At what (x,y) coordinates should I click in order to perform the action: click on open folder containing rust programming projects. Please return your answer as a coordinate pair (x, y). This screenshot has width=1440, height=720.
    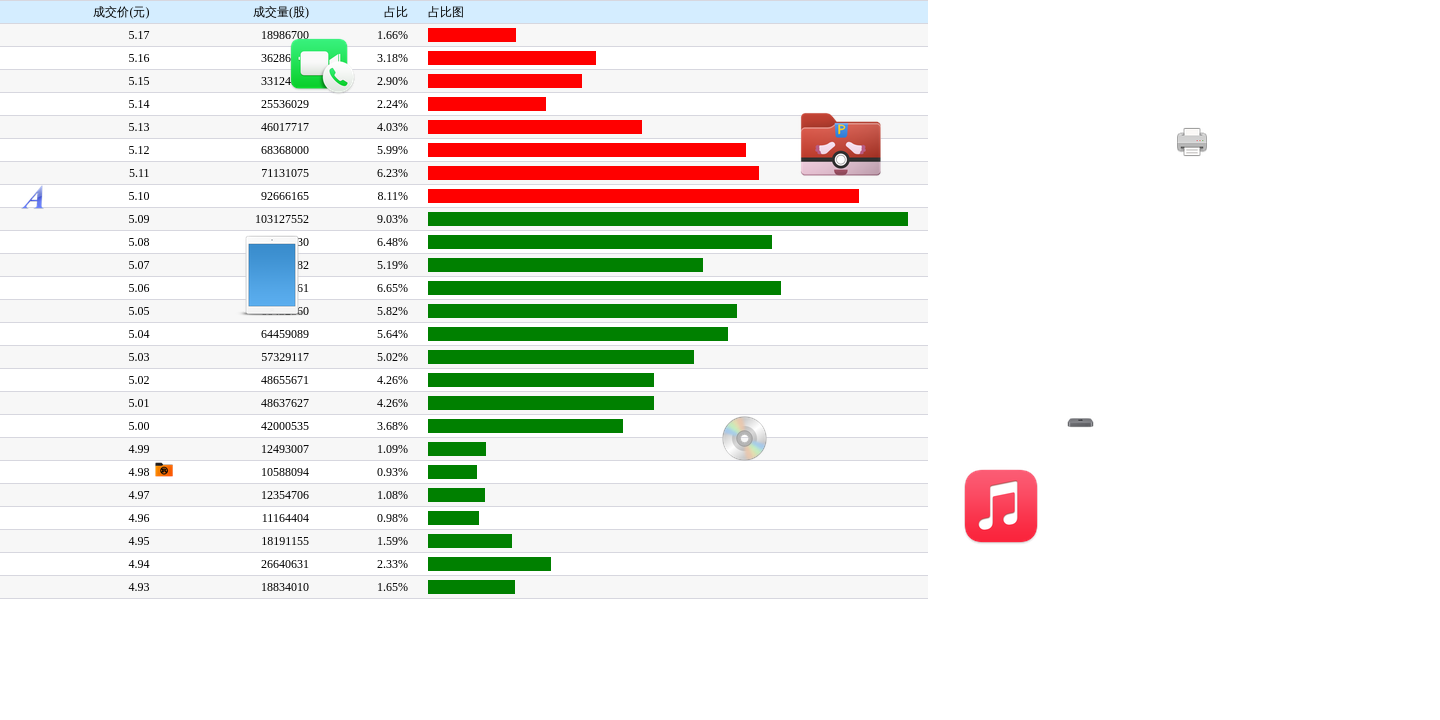
    Looking at the image, I should click on (164, 470).